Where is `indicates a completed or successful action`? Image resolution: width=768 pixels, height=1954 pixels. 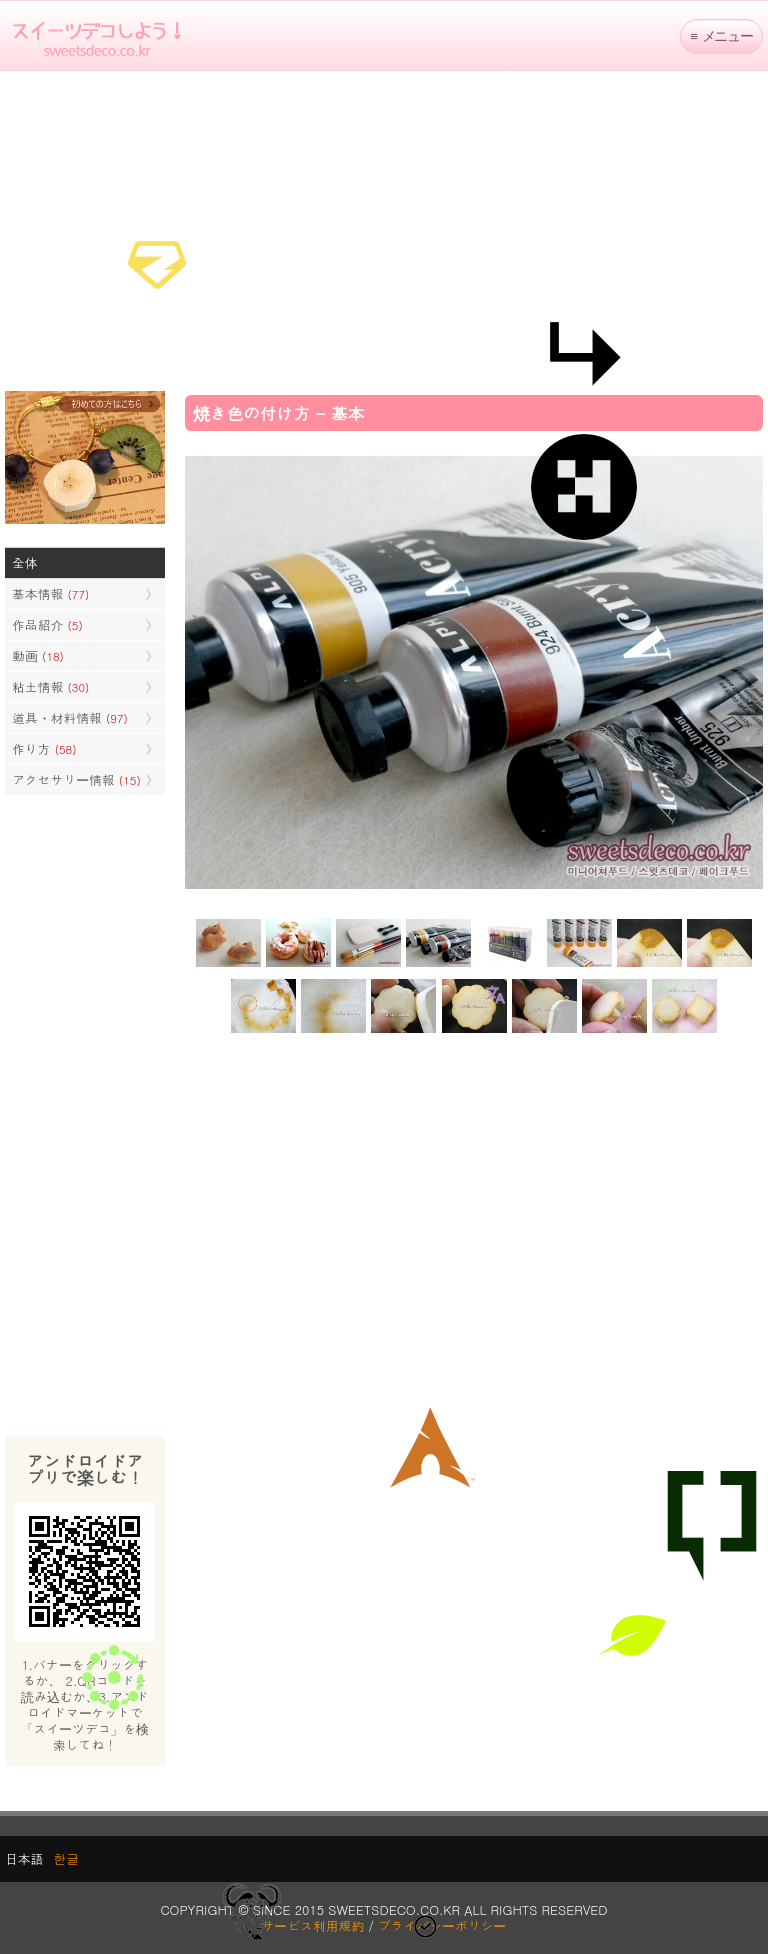 indicates a completed or successful action is located at coordinates (425, 1926).